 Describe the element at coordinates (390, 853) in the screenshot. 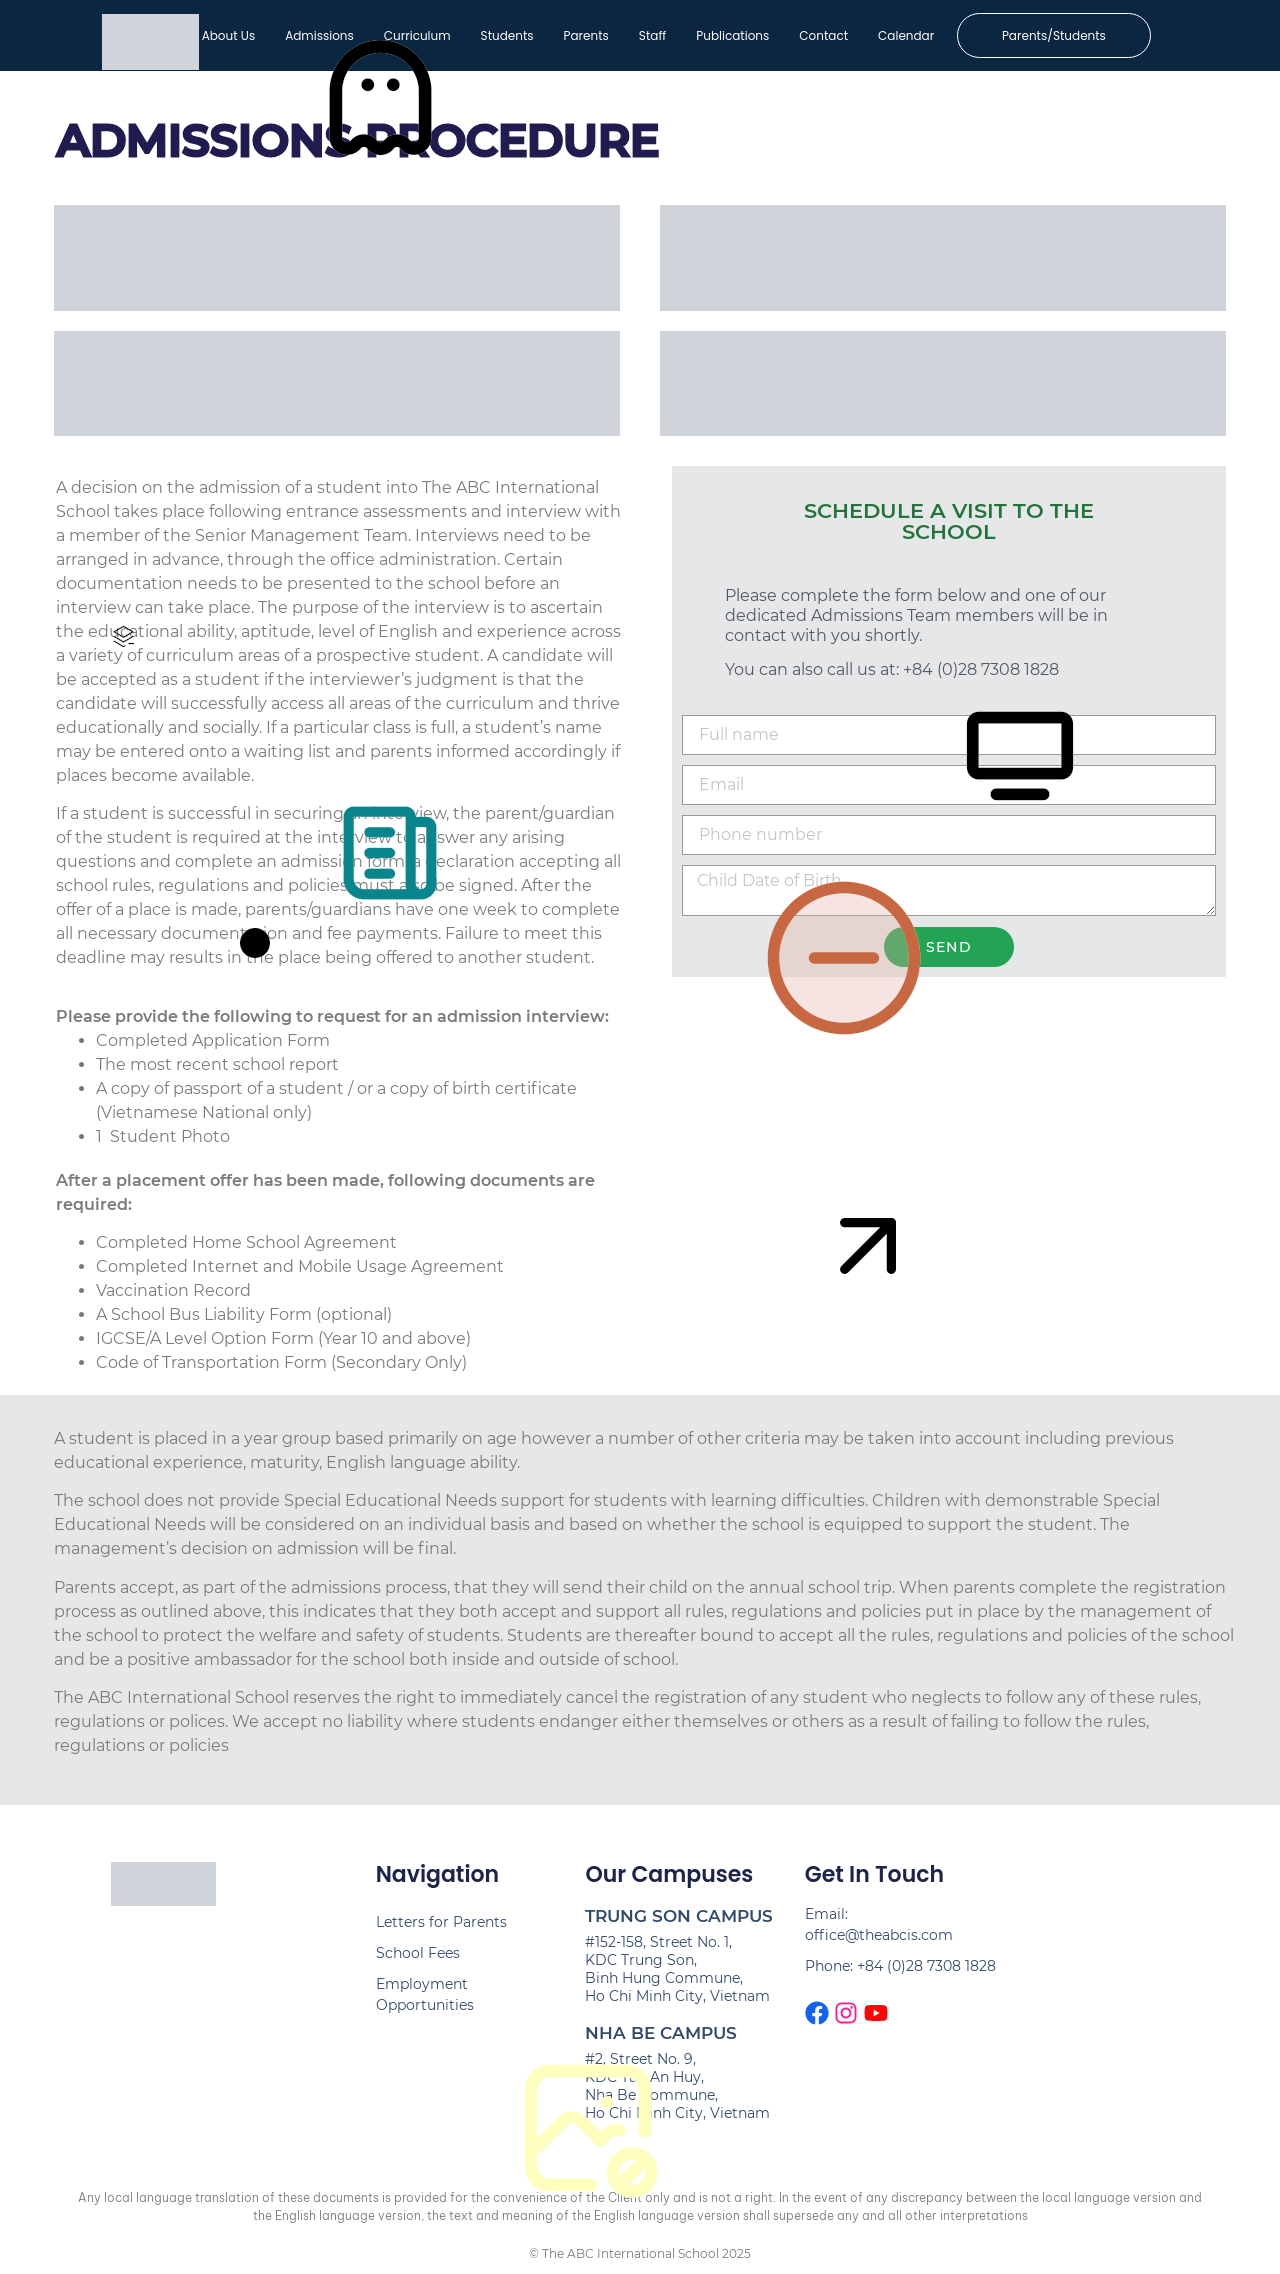

I see `view news articles or updates` at that location.